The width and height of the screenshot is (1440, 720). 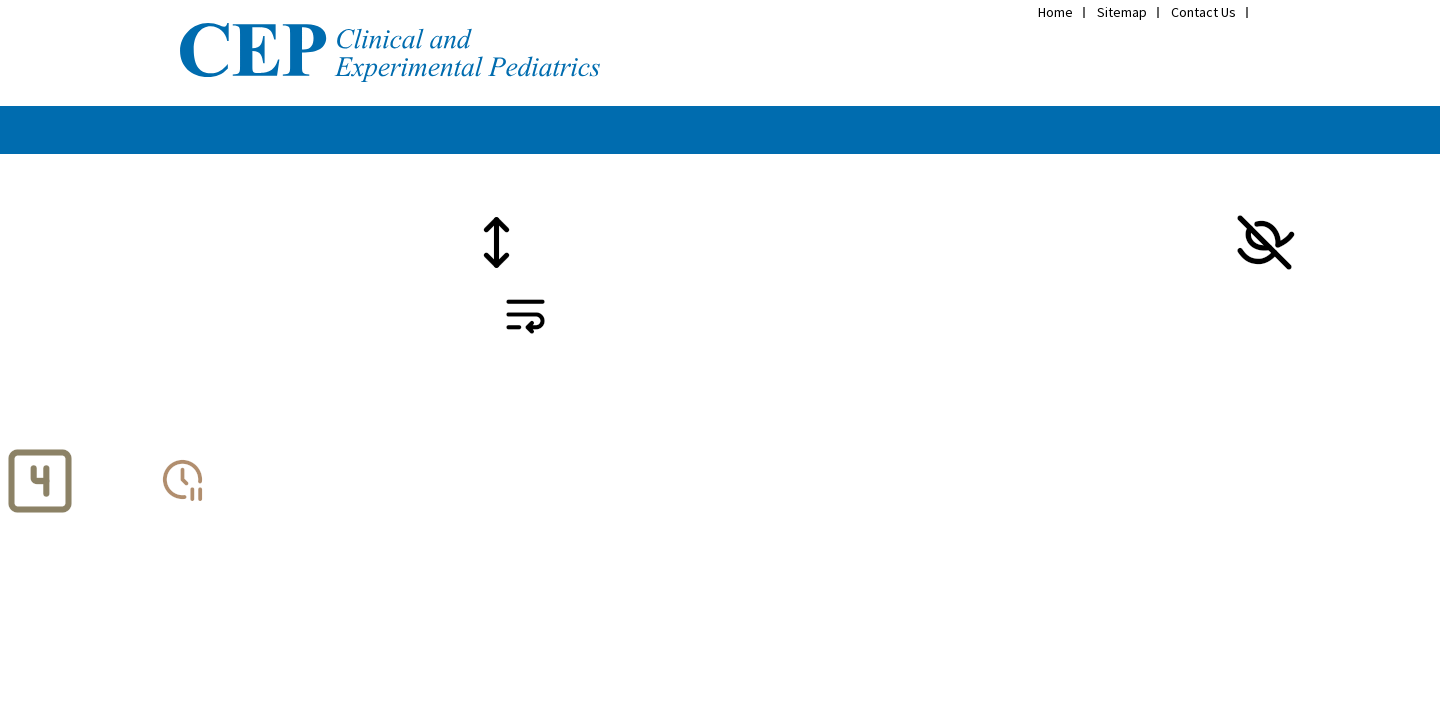 What do you see at coordinates (40, 481) in the screenshot?
I see `select option 4 from a numbered list` at bounding box center [40, 481].